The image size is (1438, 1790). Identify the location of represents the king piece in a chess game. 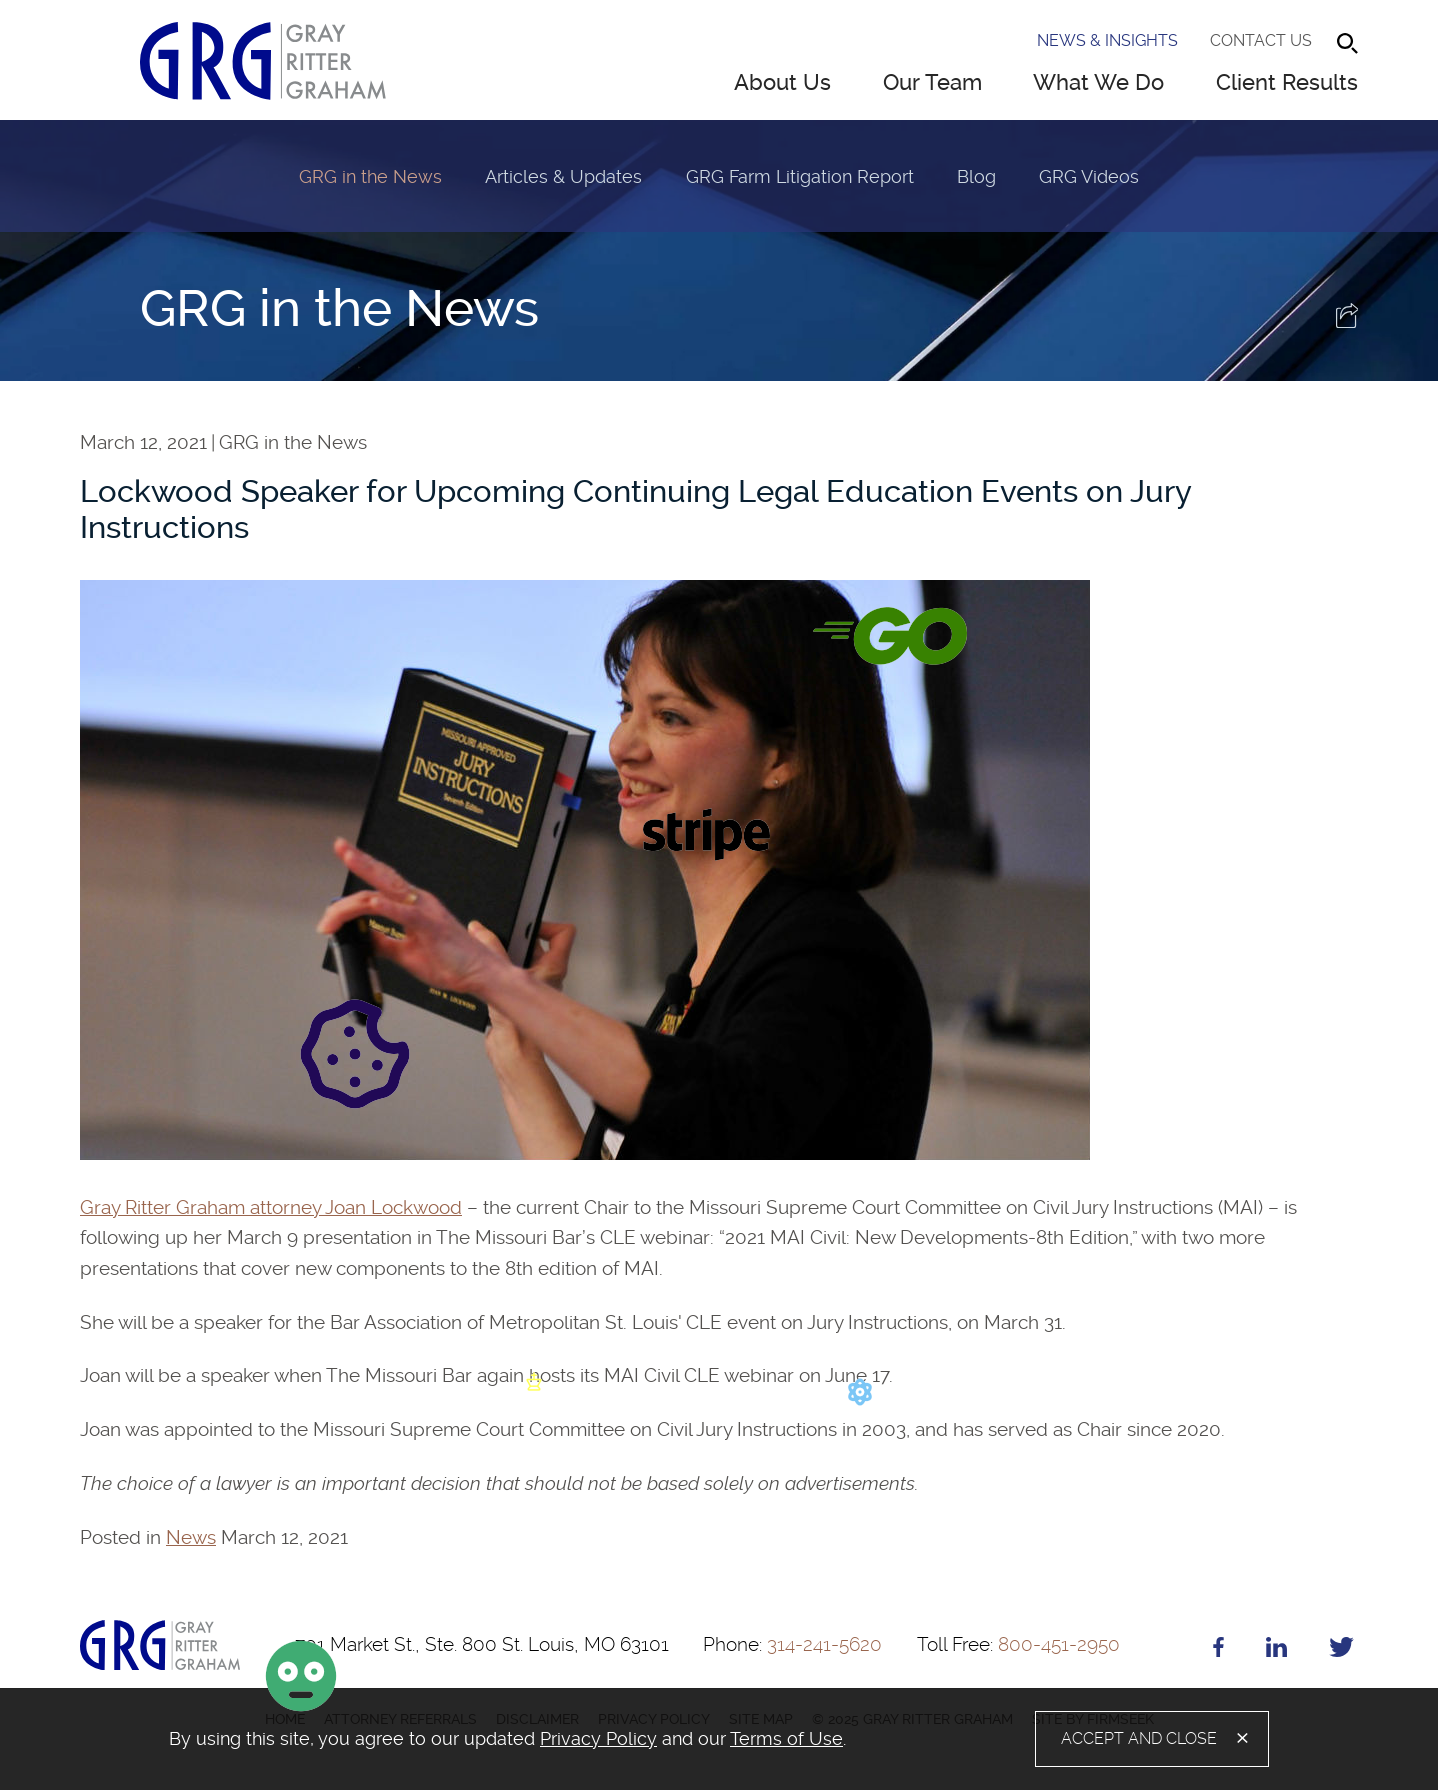
(534, 1382).